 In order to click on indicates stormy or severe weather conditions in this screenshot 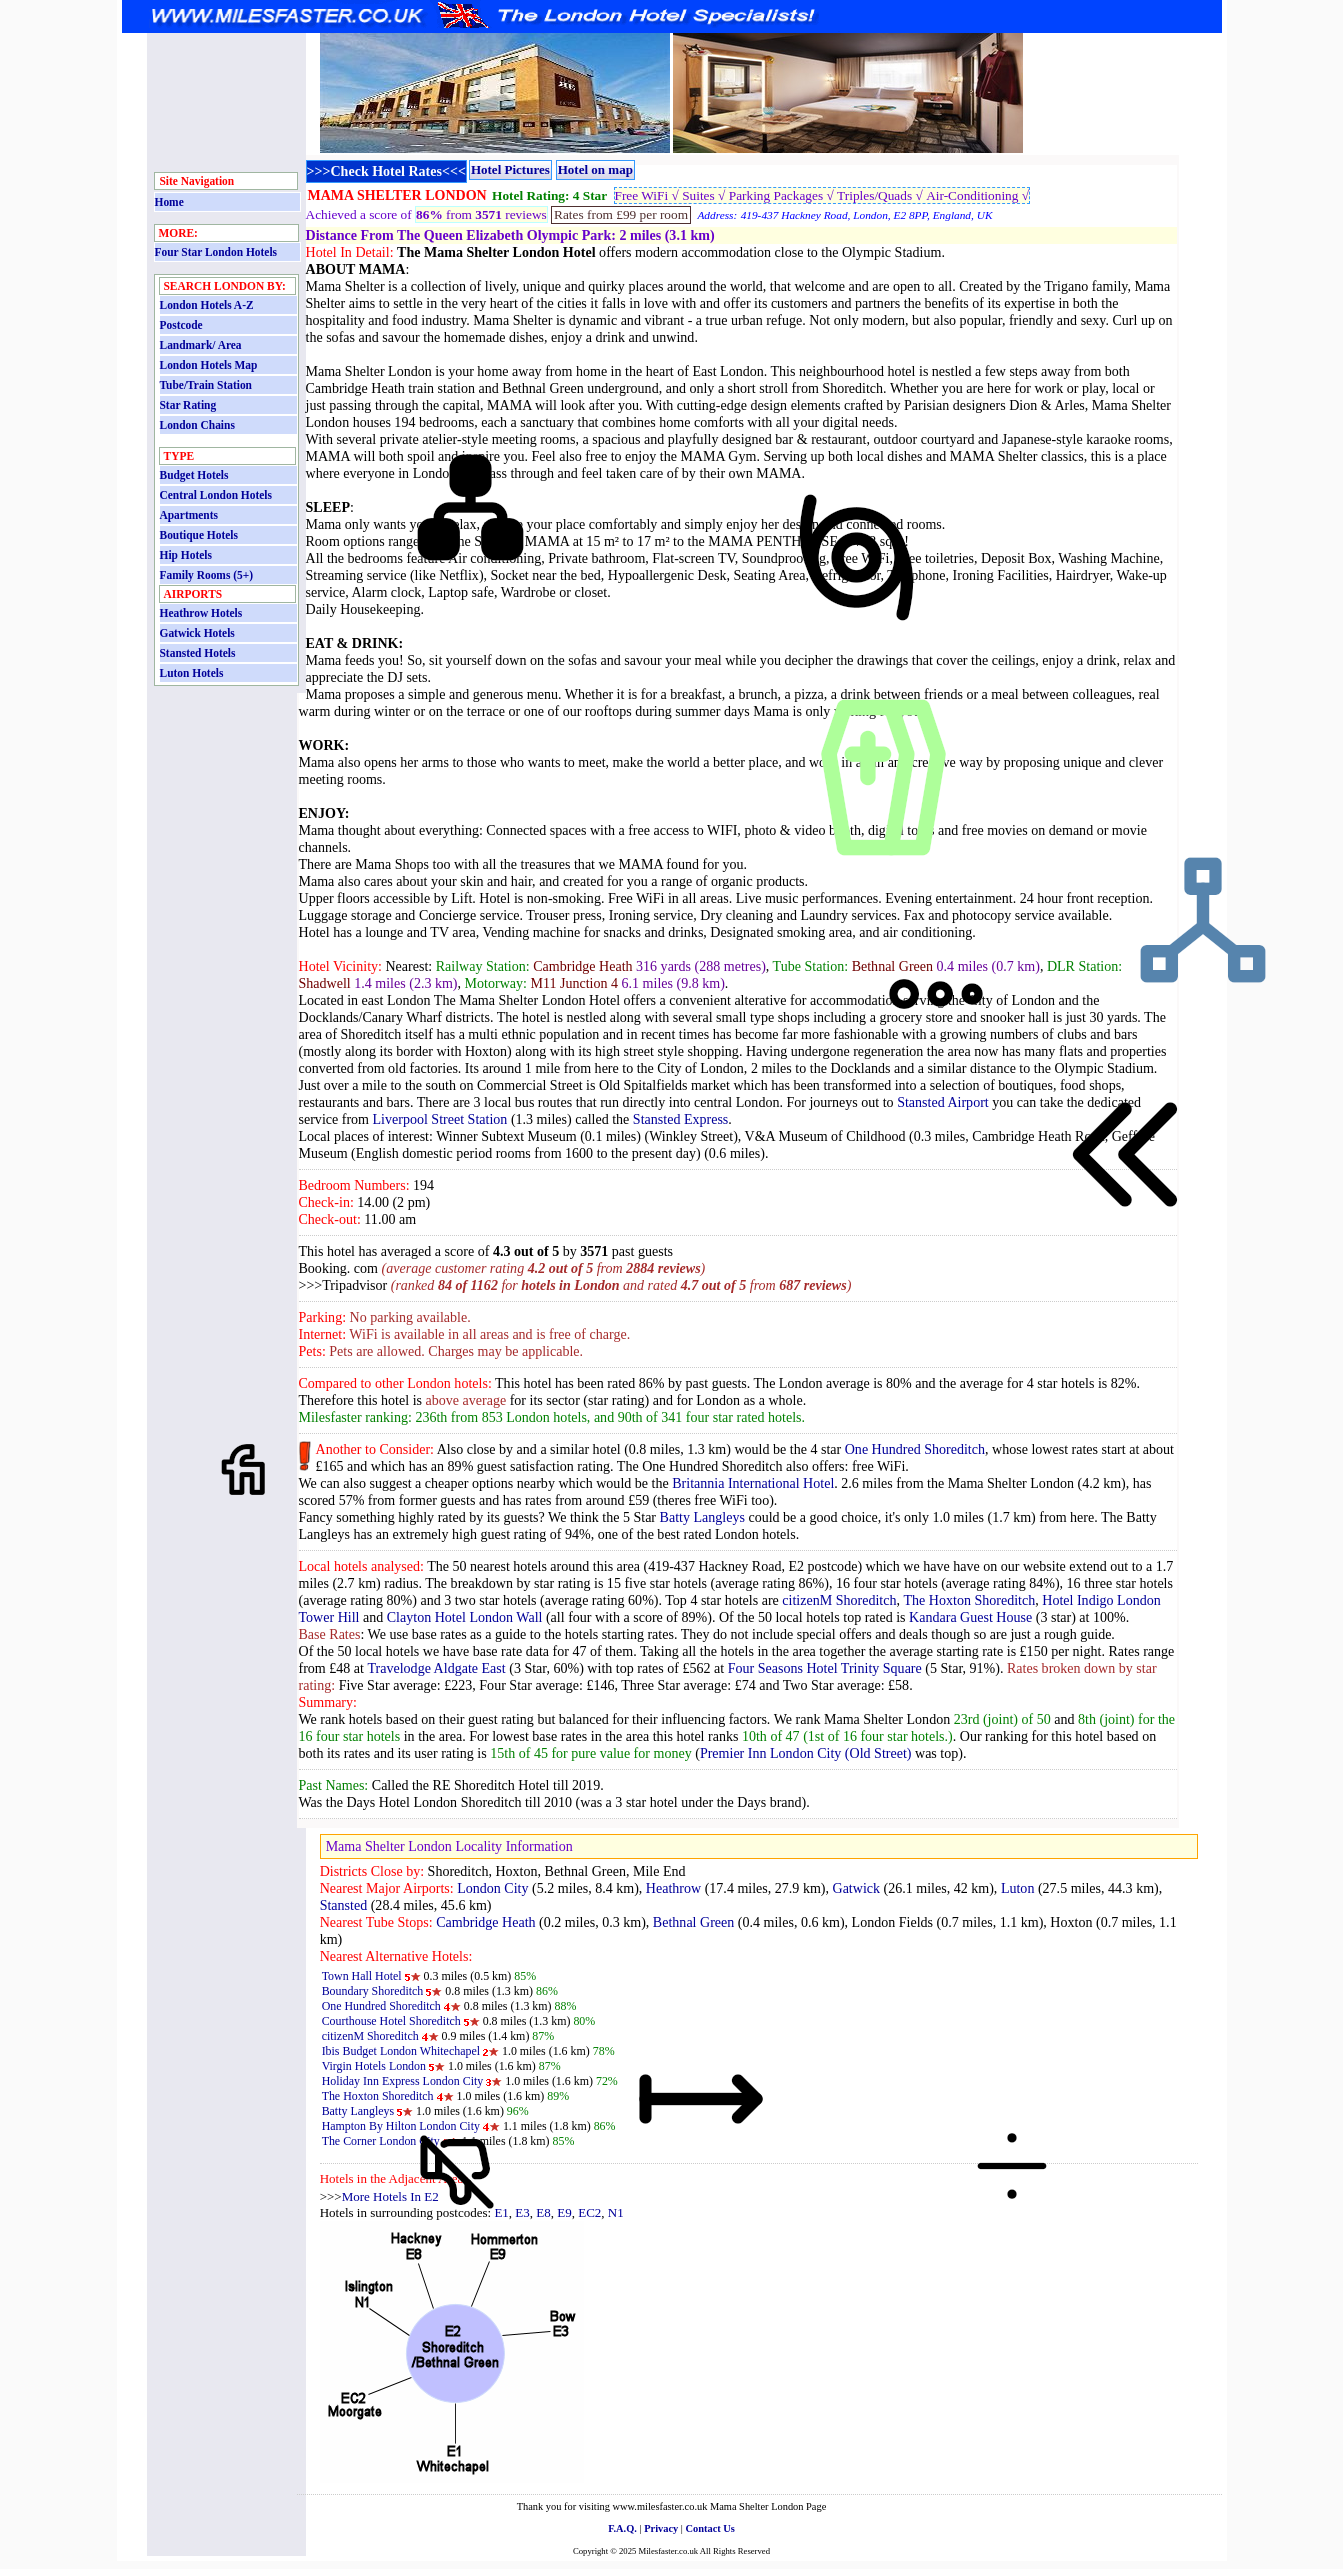, I will do `click(856, 557)`.